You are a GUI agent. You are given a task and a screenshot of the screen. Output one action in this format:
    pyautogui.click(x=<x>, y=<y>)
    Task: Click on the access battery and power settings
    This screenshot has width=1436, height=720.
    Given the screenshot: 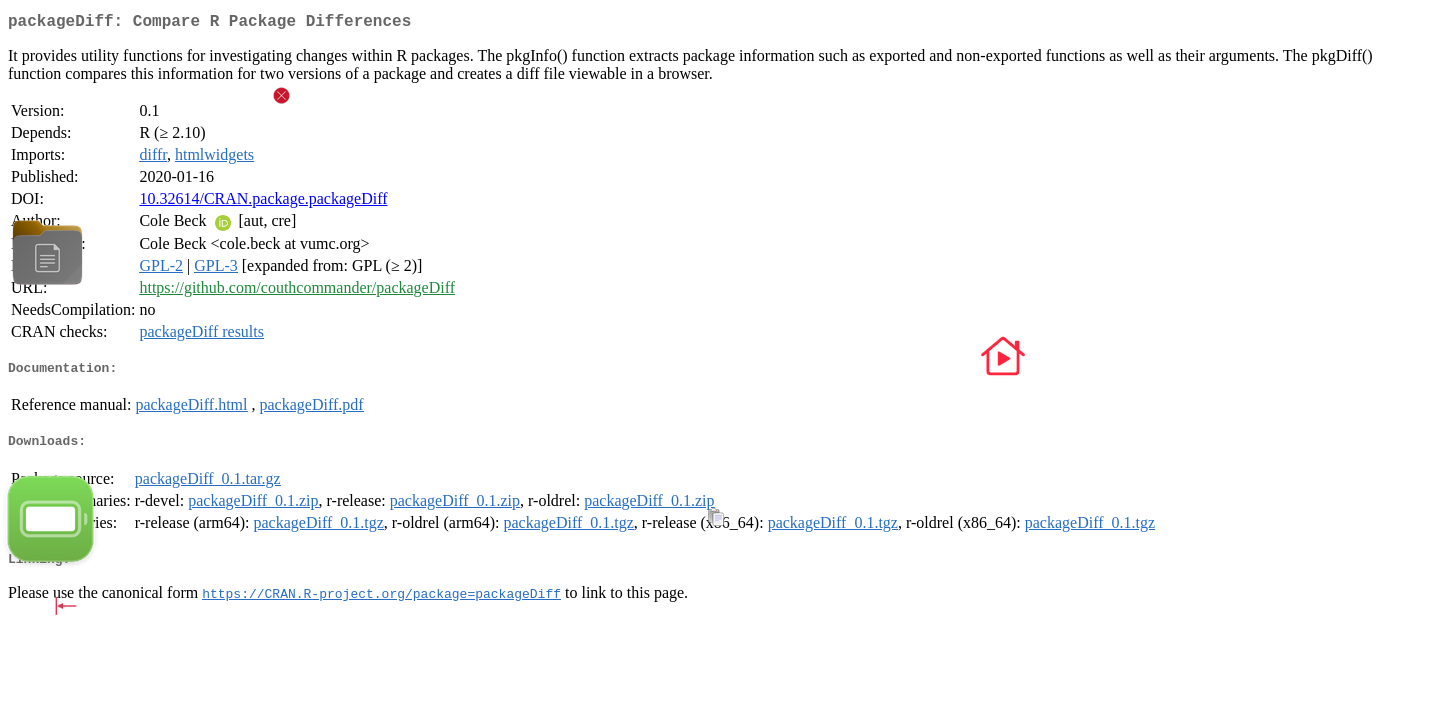 What is the action you would take?
    pyautogui.click(x=50, y=520)
    